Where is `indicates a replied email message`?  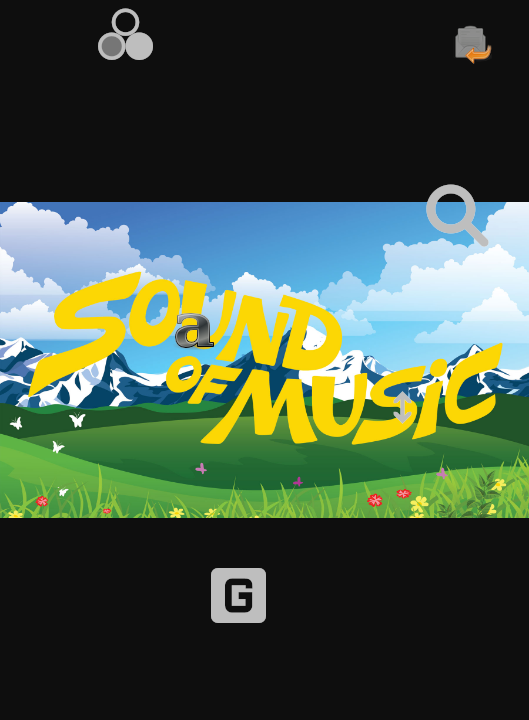
indicates a replied email message is located at coordinates (472, 44).